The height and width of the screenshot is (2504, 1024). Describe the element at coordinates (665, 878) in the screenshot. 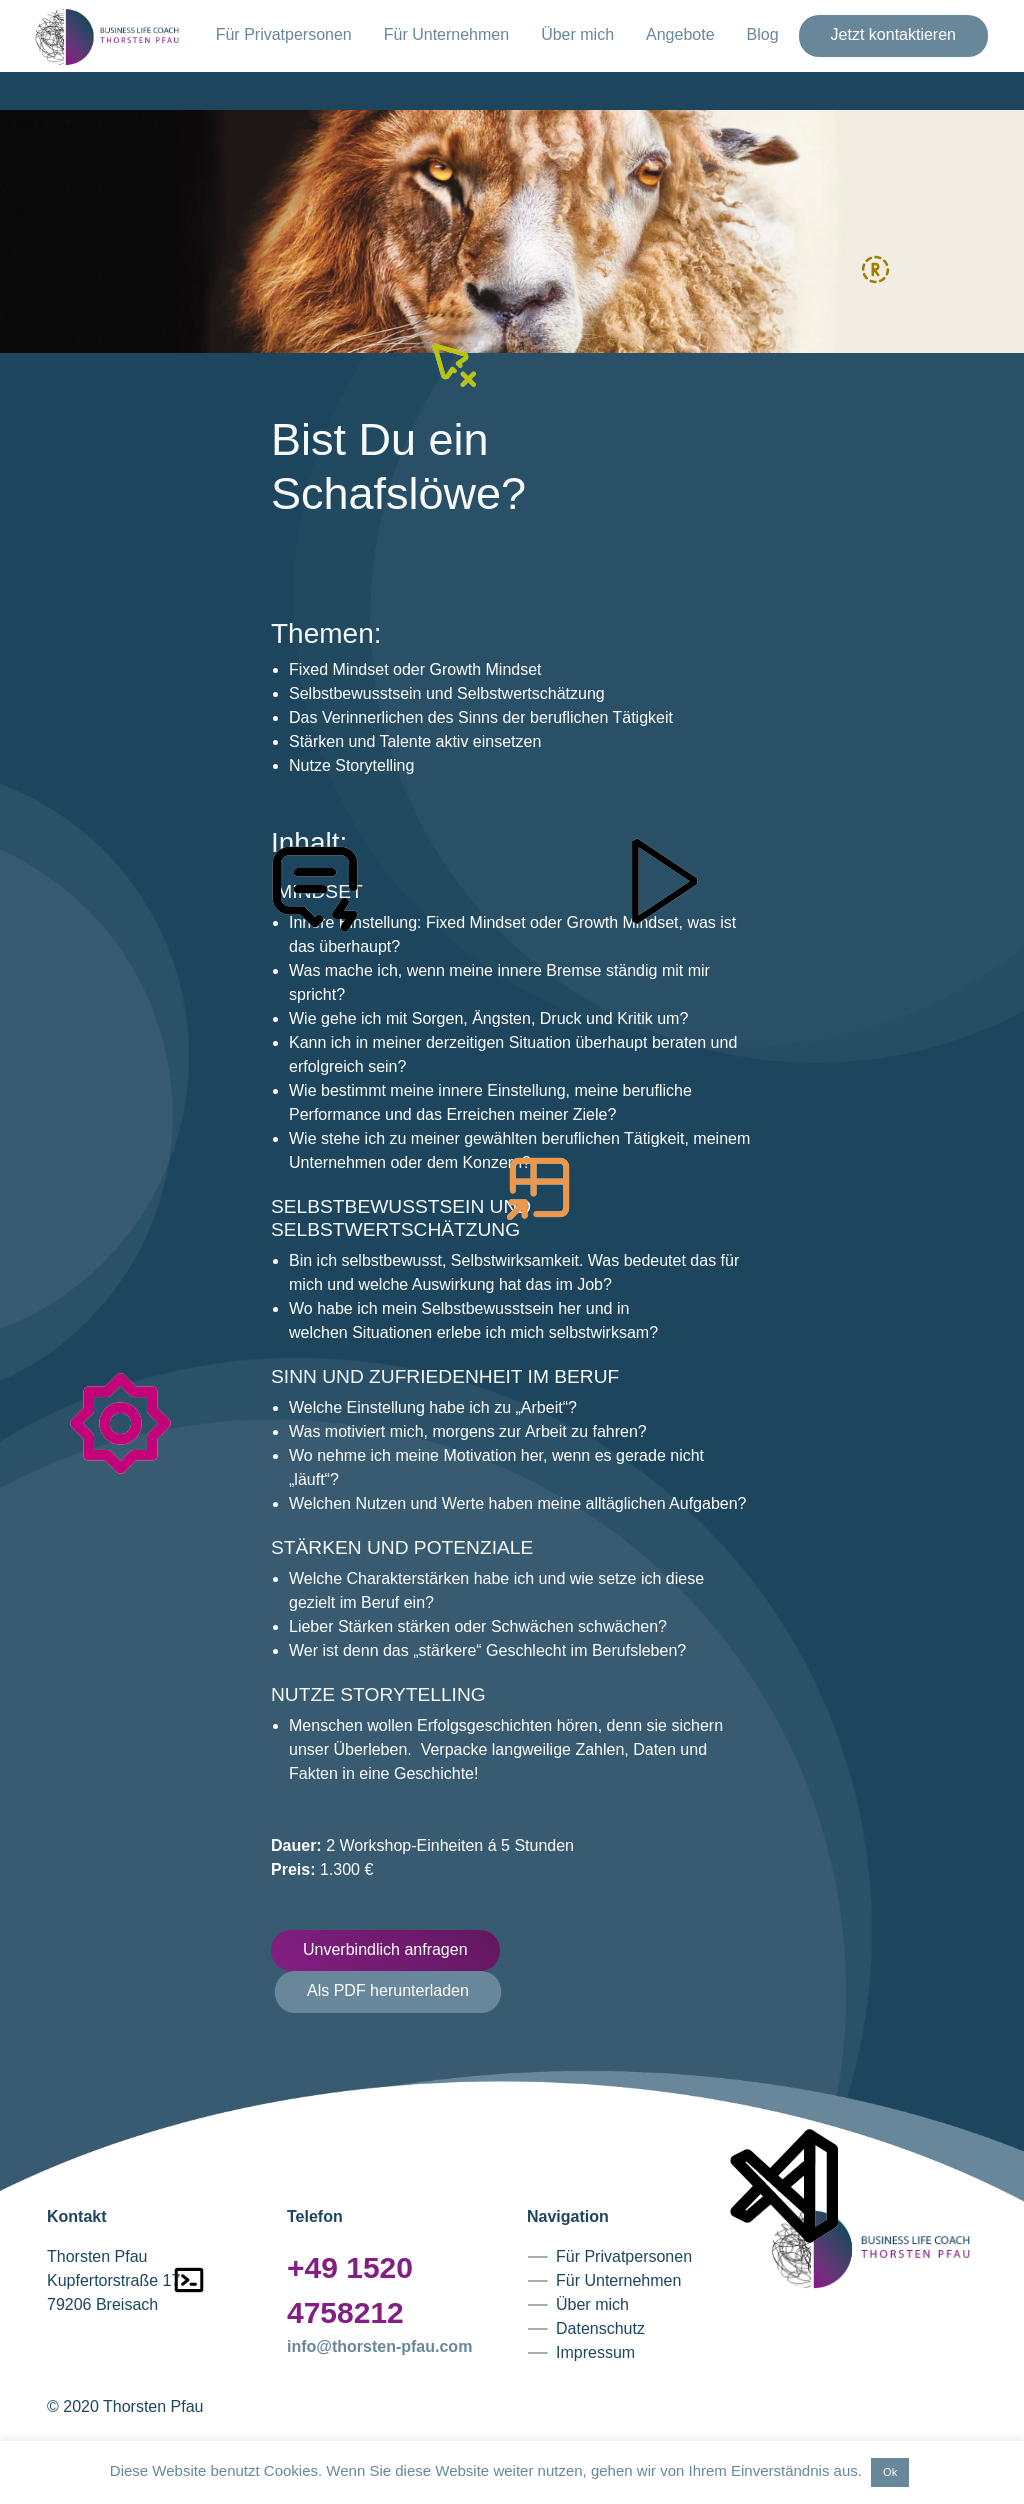

I see `start or resume playback` at that location.